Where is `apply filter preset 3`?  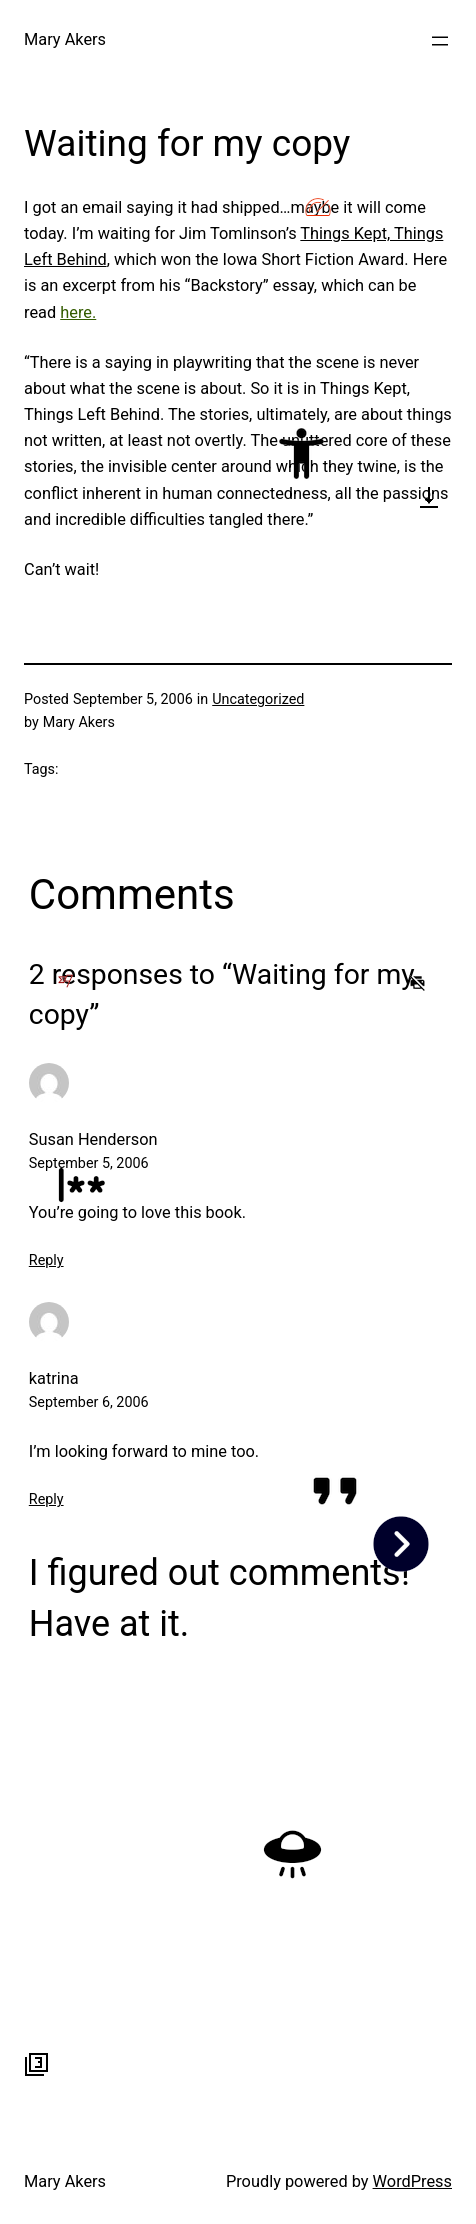 apply filter preset 3 is located at coordinates (36, 2064).